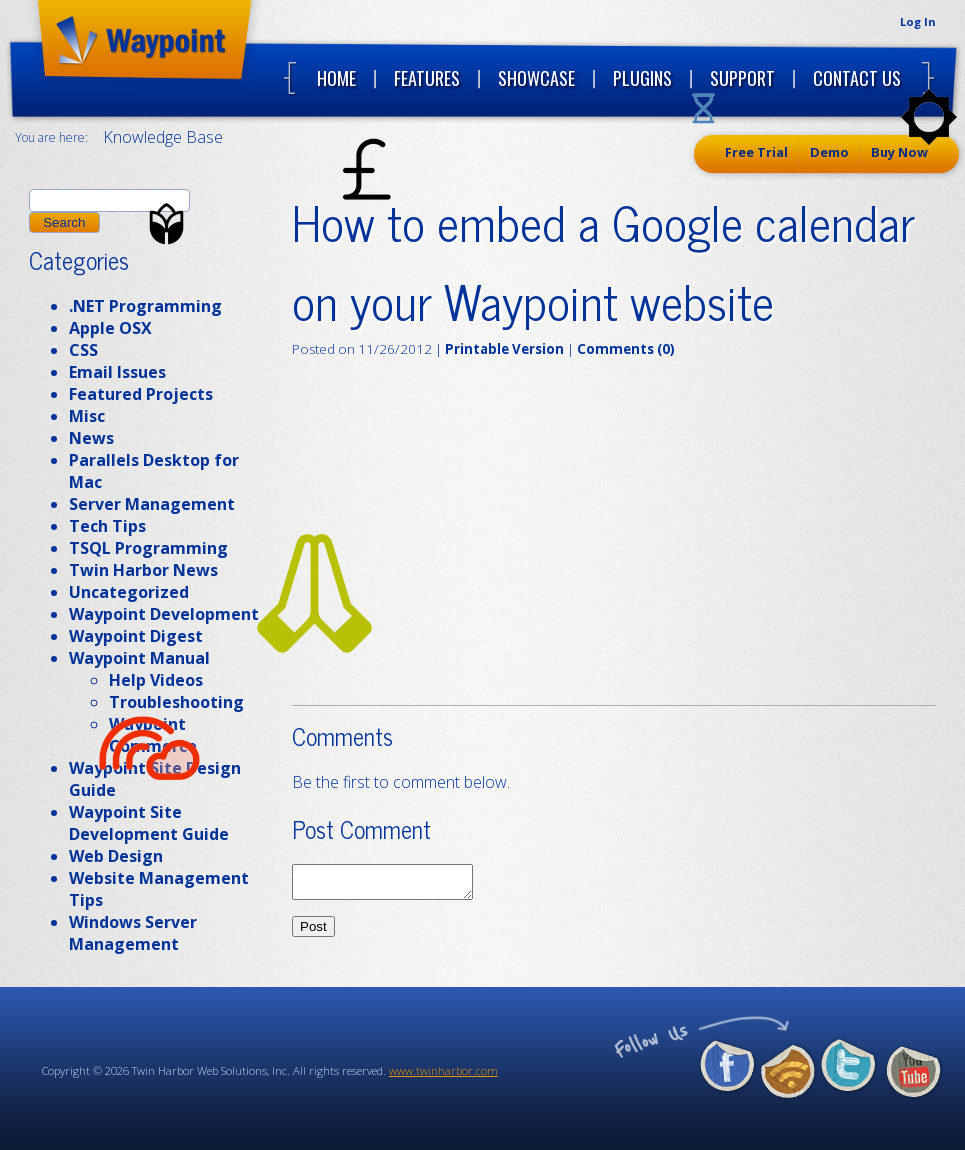 This screenshot has width=965, height=1150. Describe the element at coordinates (369, 170) in the screenshot. I see `indicates british pound sterling currency` at that location.